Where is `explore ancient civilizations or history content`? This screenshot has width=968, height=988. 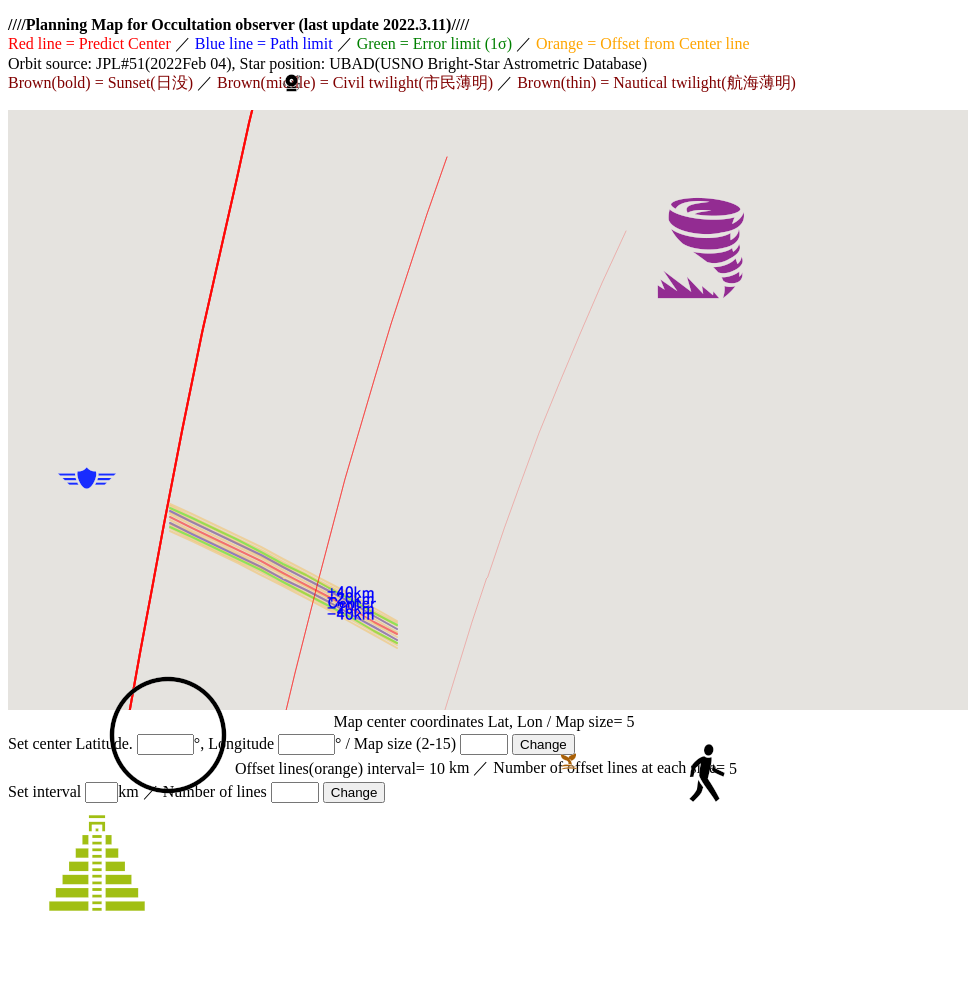
explore ancient civilizations or history content is located at coordinates (97, 863).